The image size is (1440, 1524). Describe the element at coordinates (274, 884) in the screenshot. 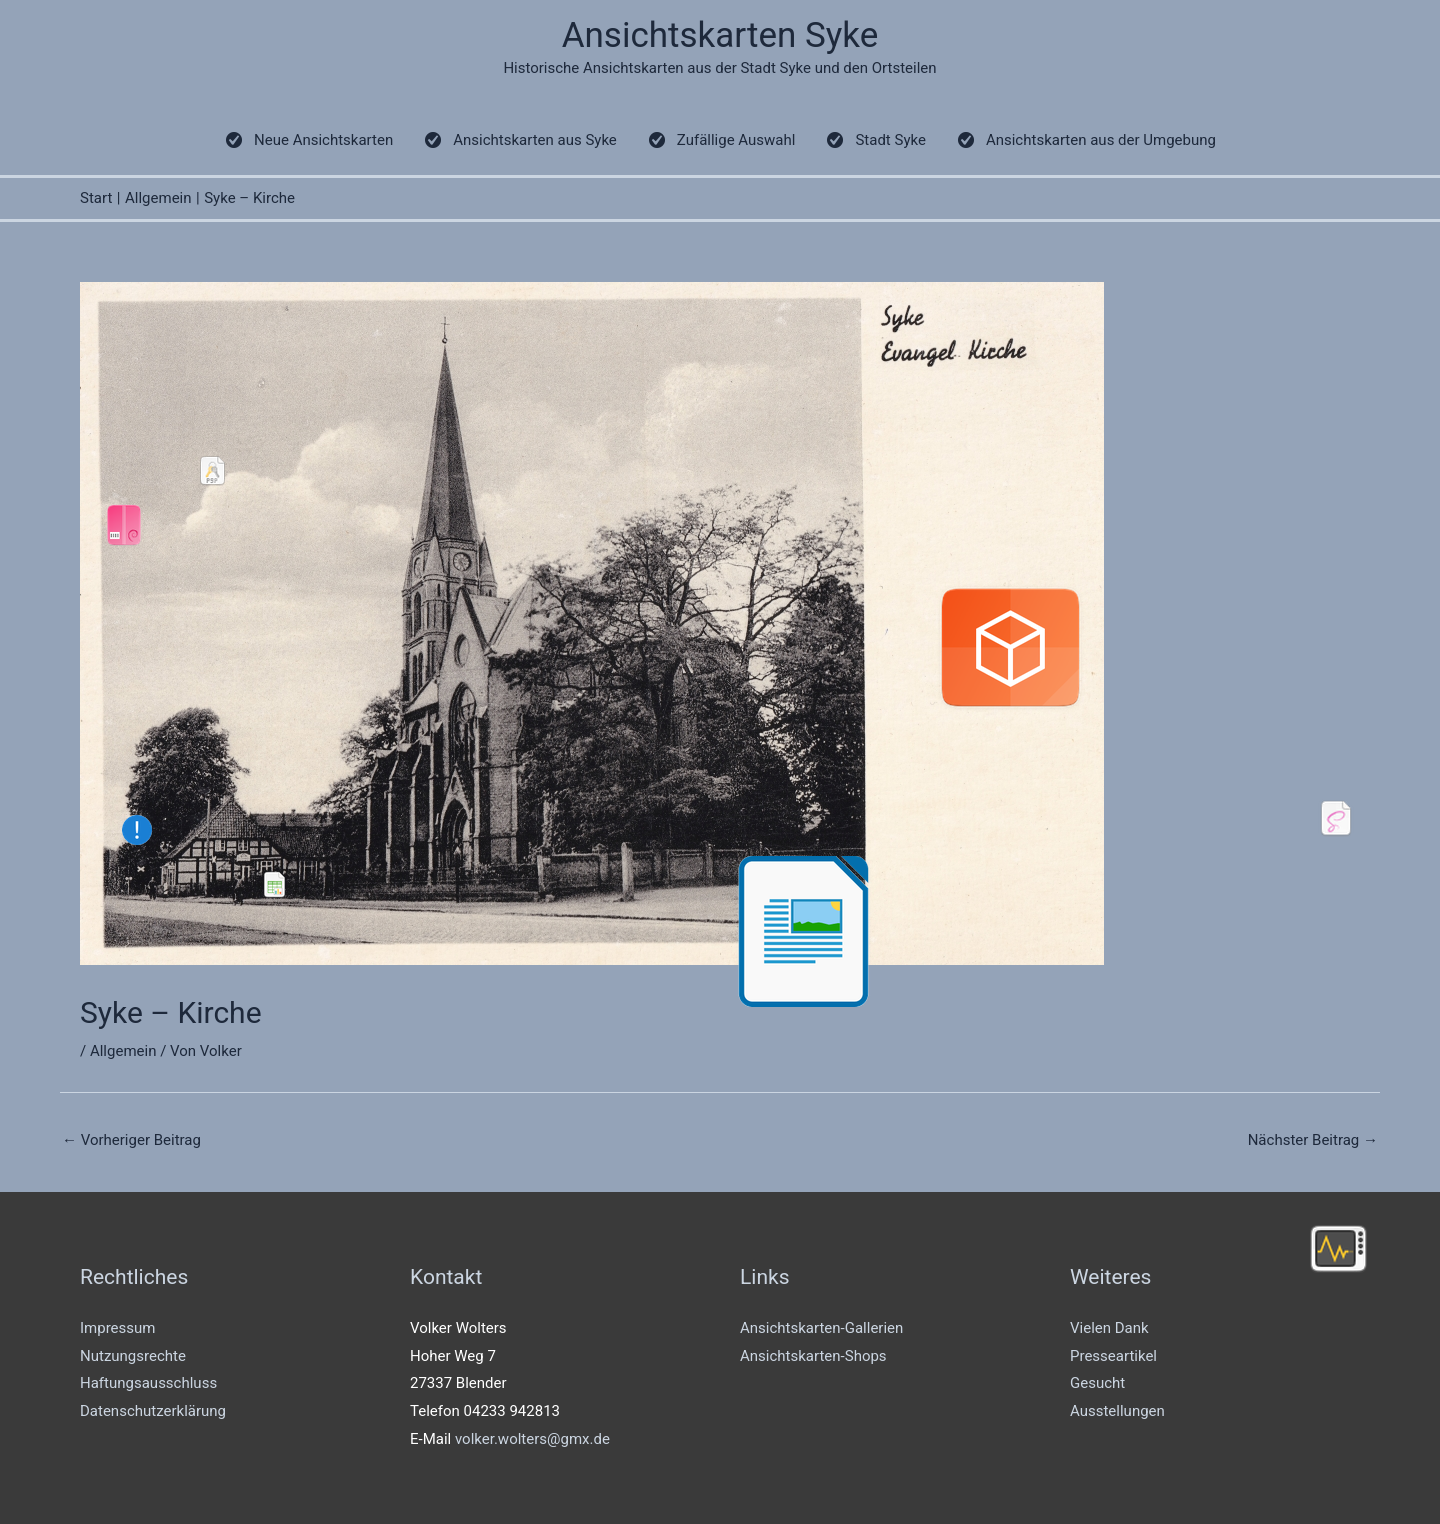

I see `open a spreadsheet file` at that location.